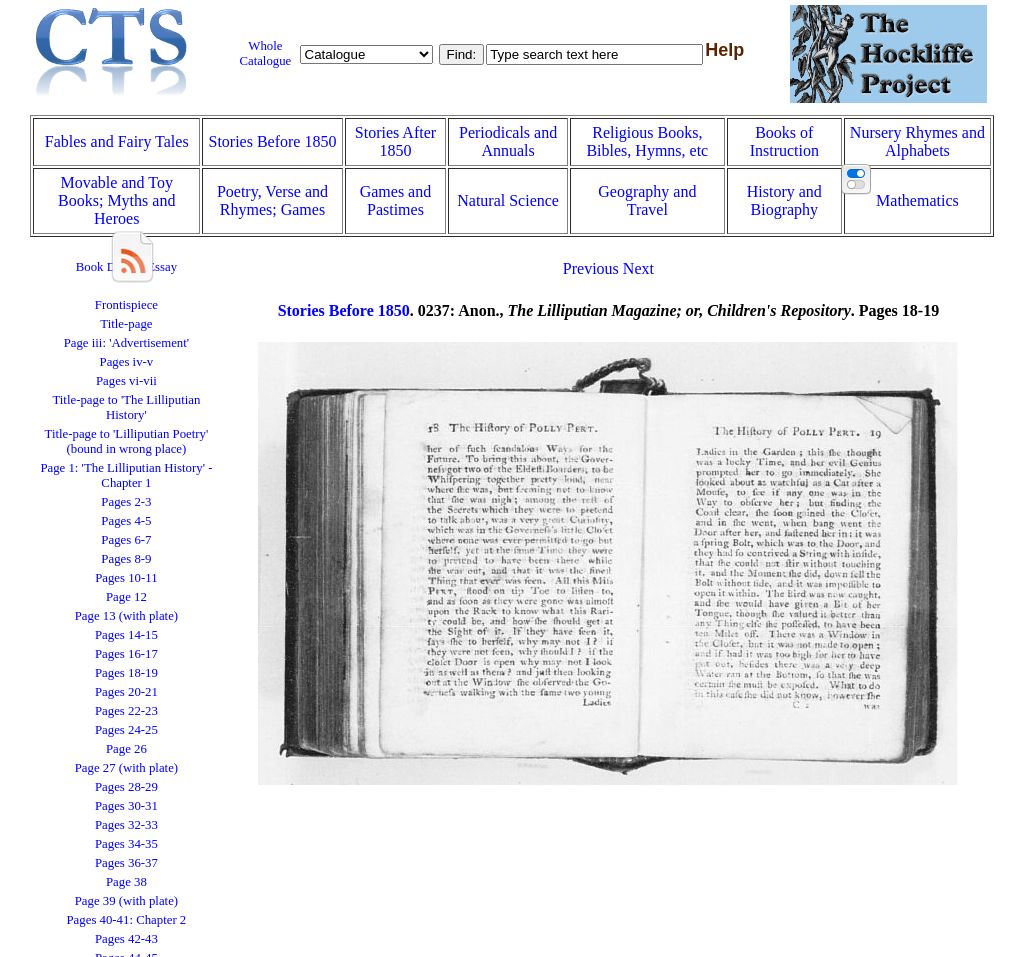 This screenshot has height=957, width=1024. Describe the element at coordinates (132, 256) in the screenshot. I see `an RSS feed file or subscription document` at that location.